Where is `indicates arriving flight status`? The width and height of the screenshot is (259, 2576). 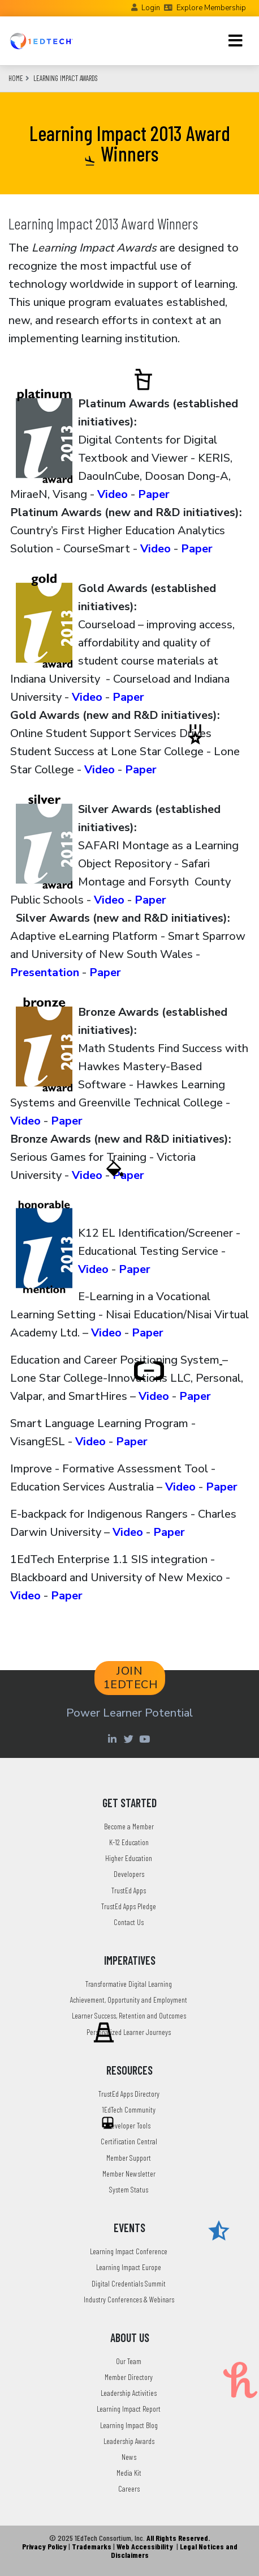 indicates arriving flight status is located at coordinates (90, 161).